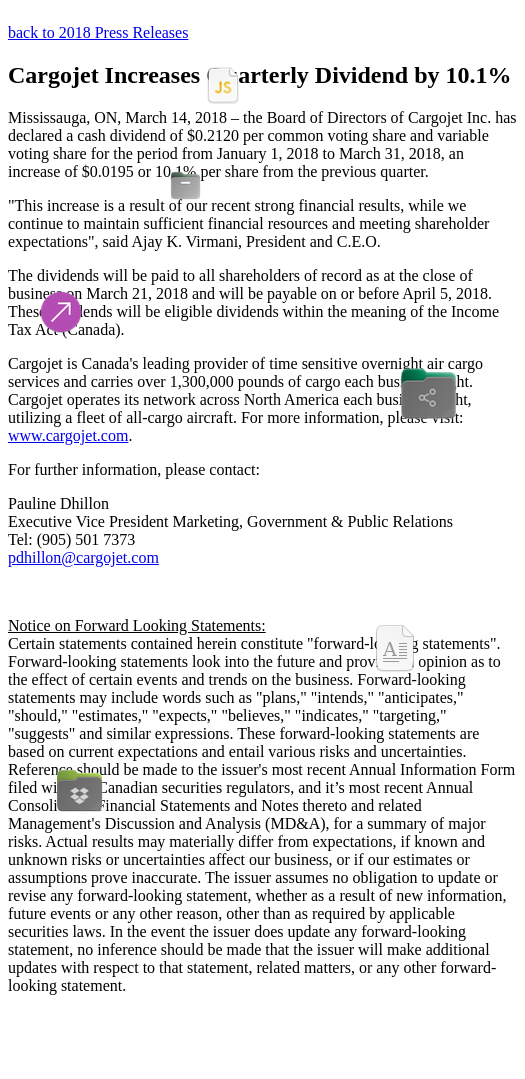  Describe the element at coordinates (395, 648) in the screenshot. I see `open a rich text format document` at that location.